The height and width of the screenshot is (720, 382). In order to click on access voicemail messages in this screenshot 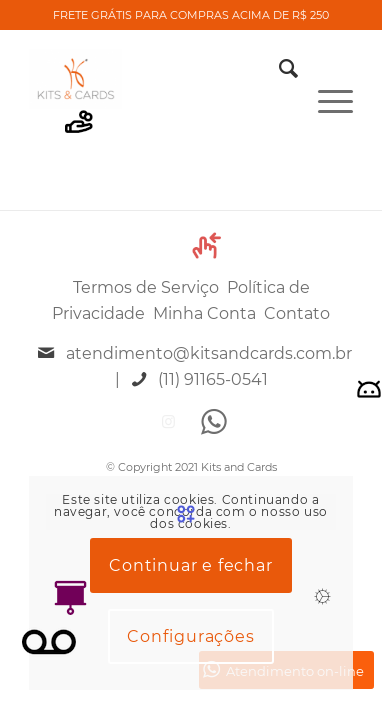, I will do `click(49, 643)`.